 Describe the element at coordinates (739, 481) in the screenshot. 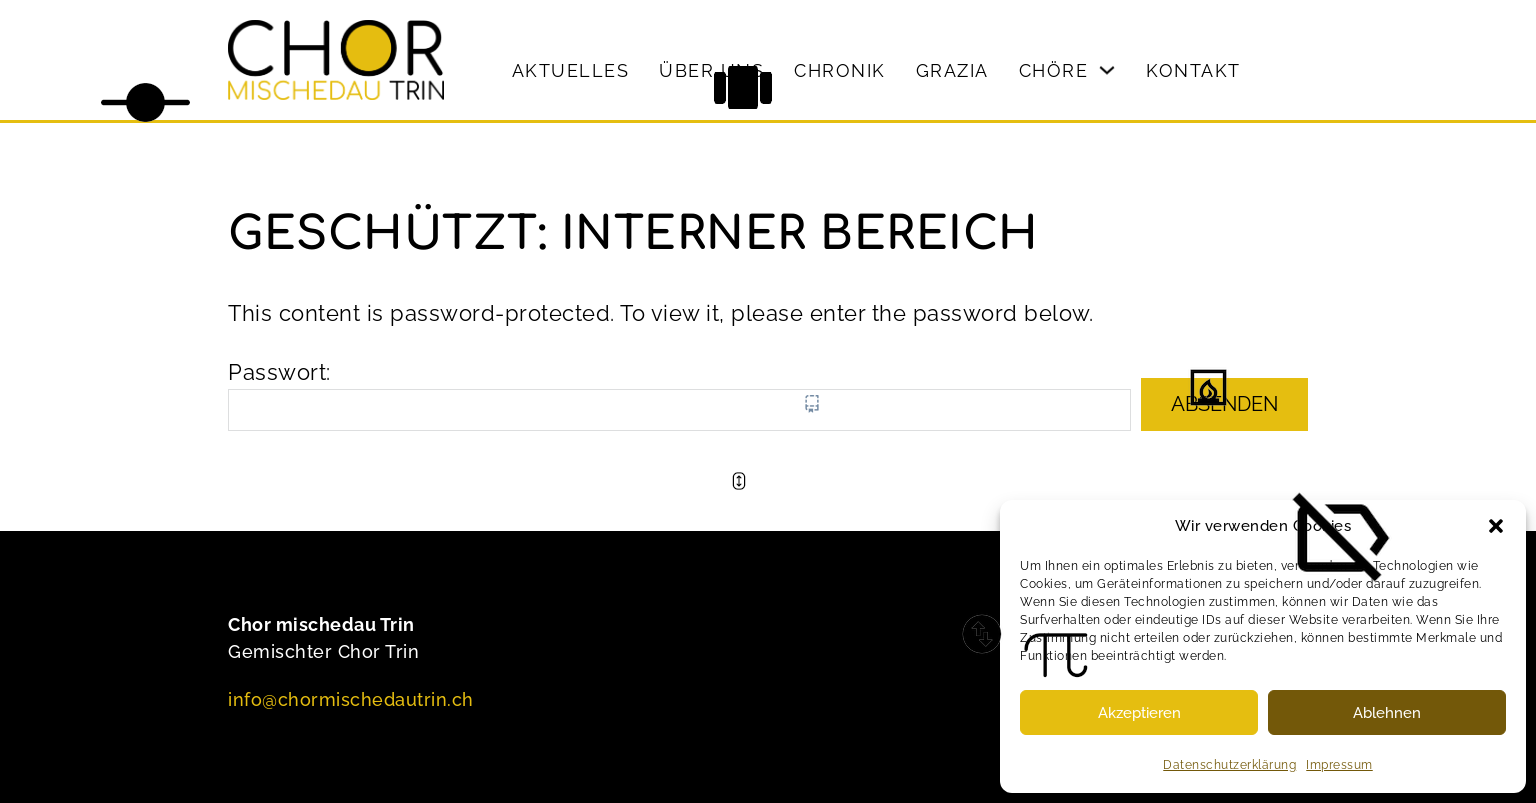

I see `scroll up and down on the page` at that location.